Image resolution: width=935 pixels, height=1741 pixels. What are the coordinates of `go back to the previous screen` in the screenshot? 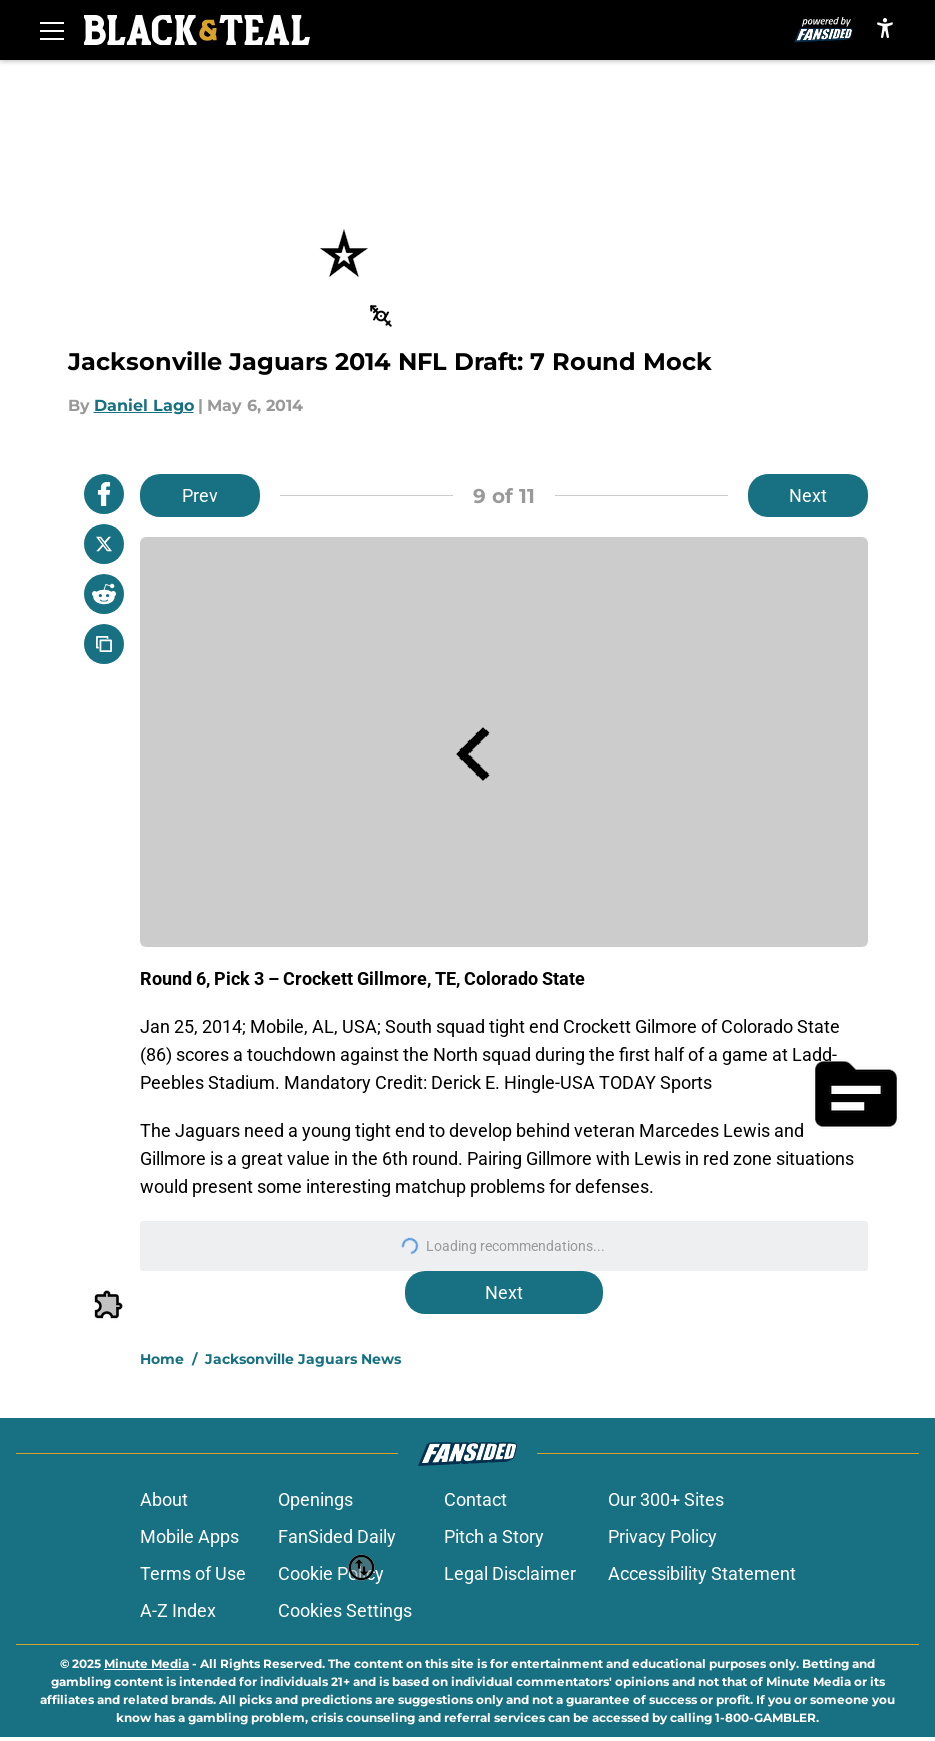 It's located at (474, 754).